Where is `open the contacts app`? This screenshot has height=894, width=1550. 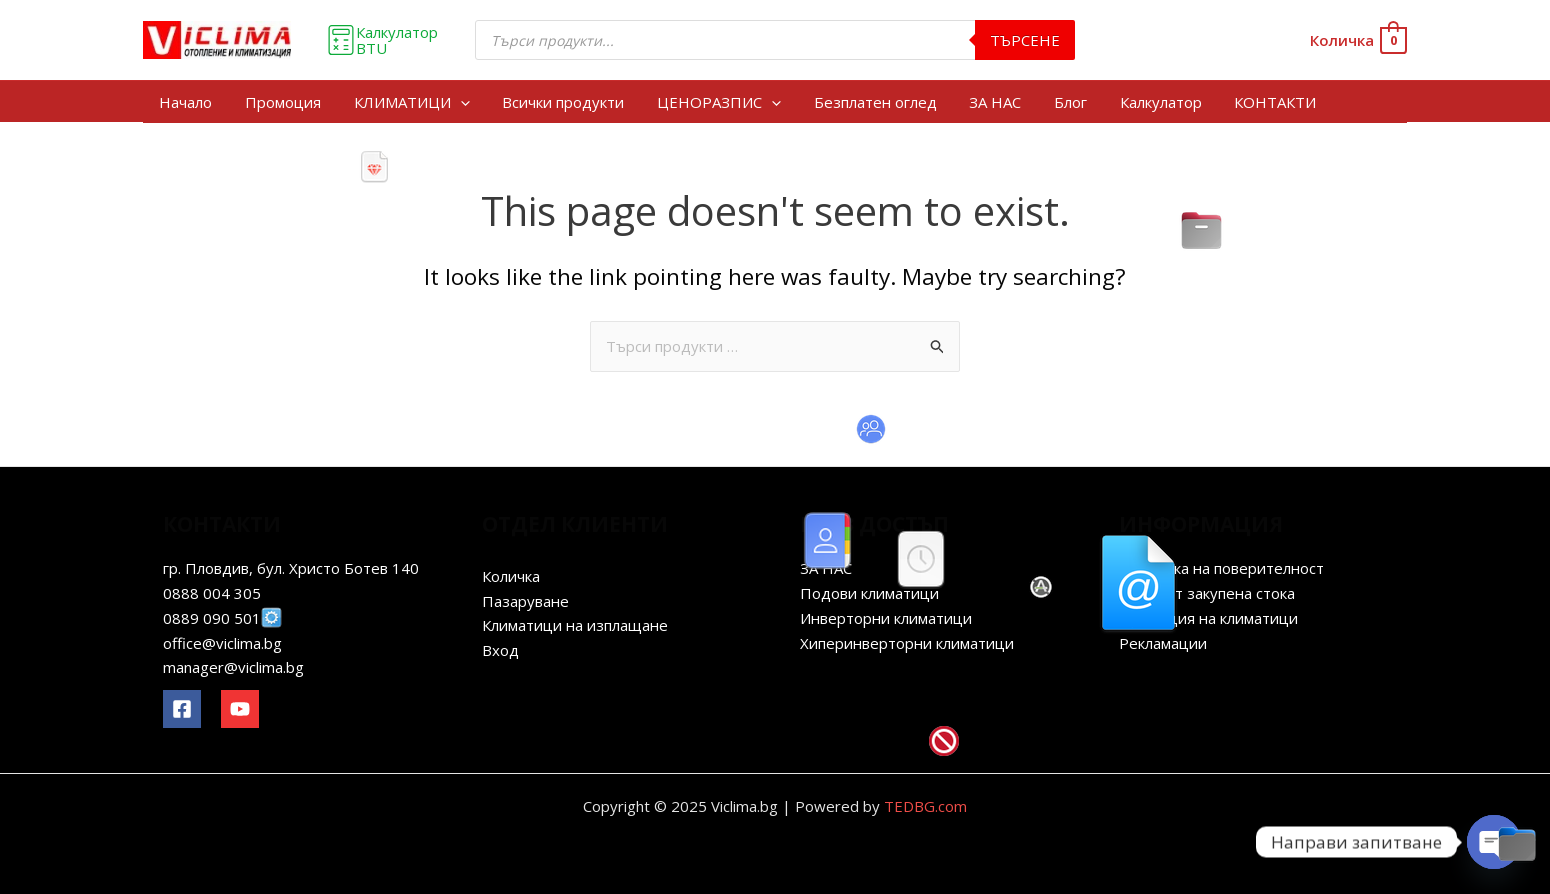 open the contacts app is located at coordinates (827, 540).